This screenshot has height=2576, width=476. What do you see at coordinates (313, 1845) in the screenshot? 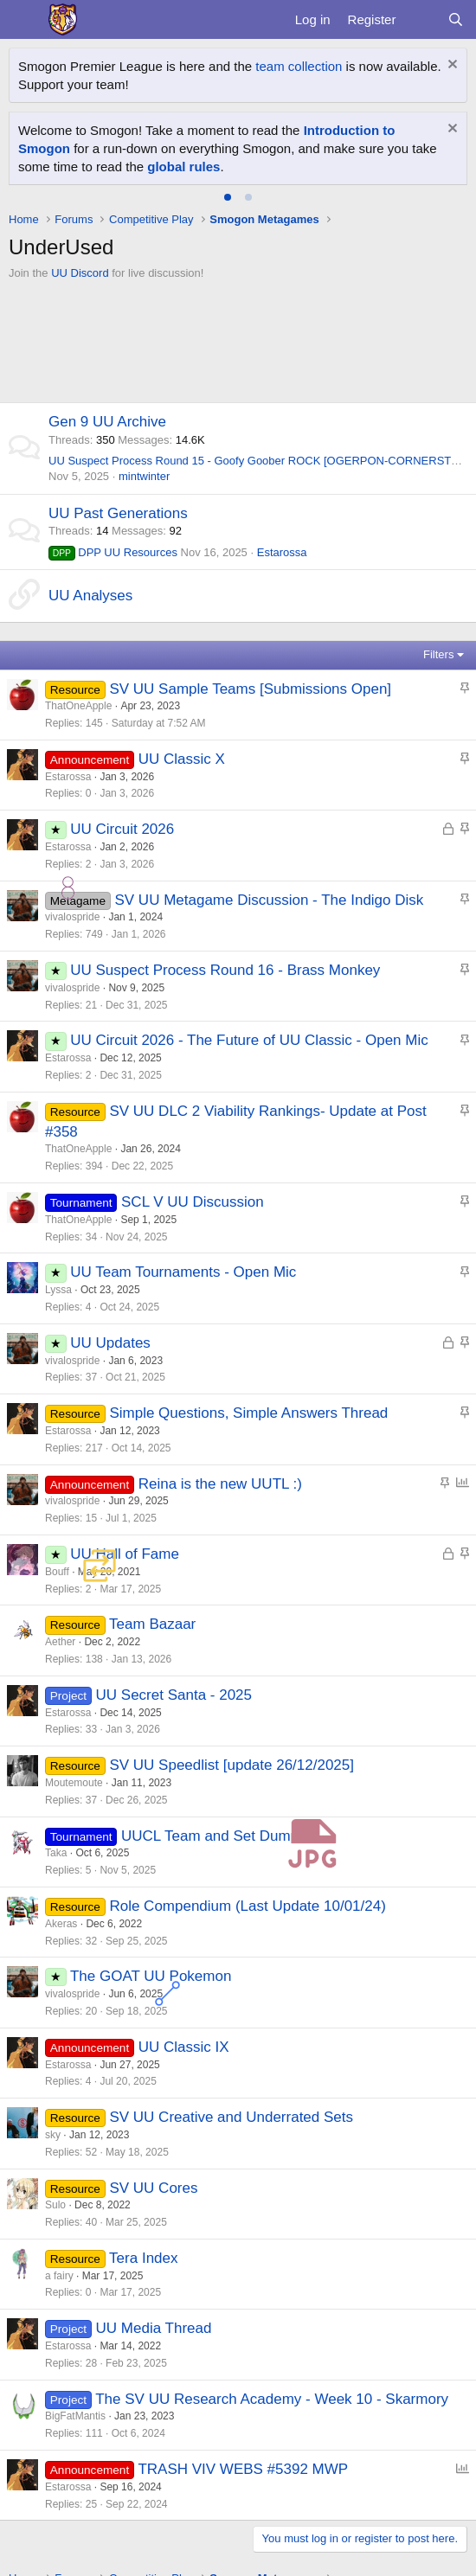
I see `view or open a JPG image file` at bounding box center [313, 1845].